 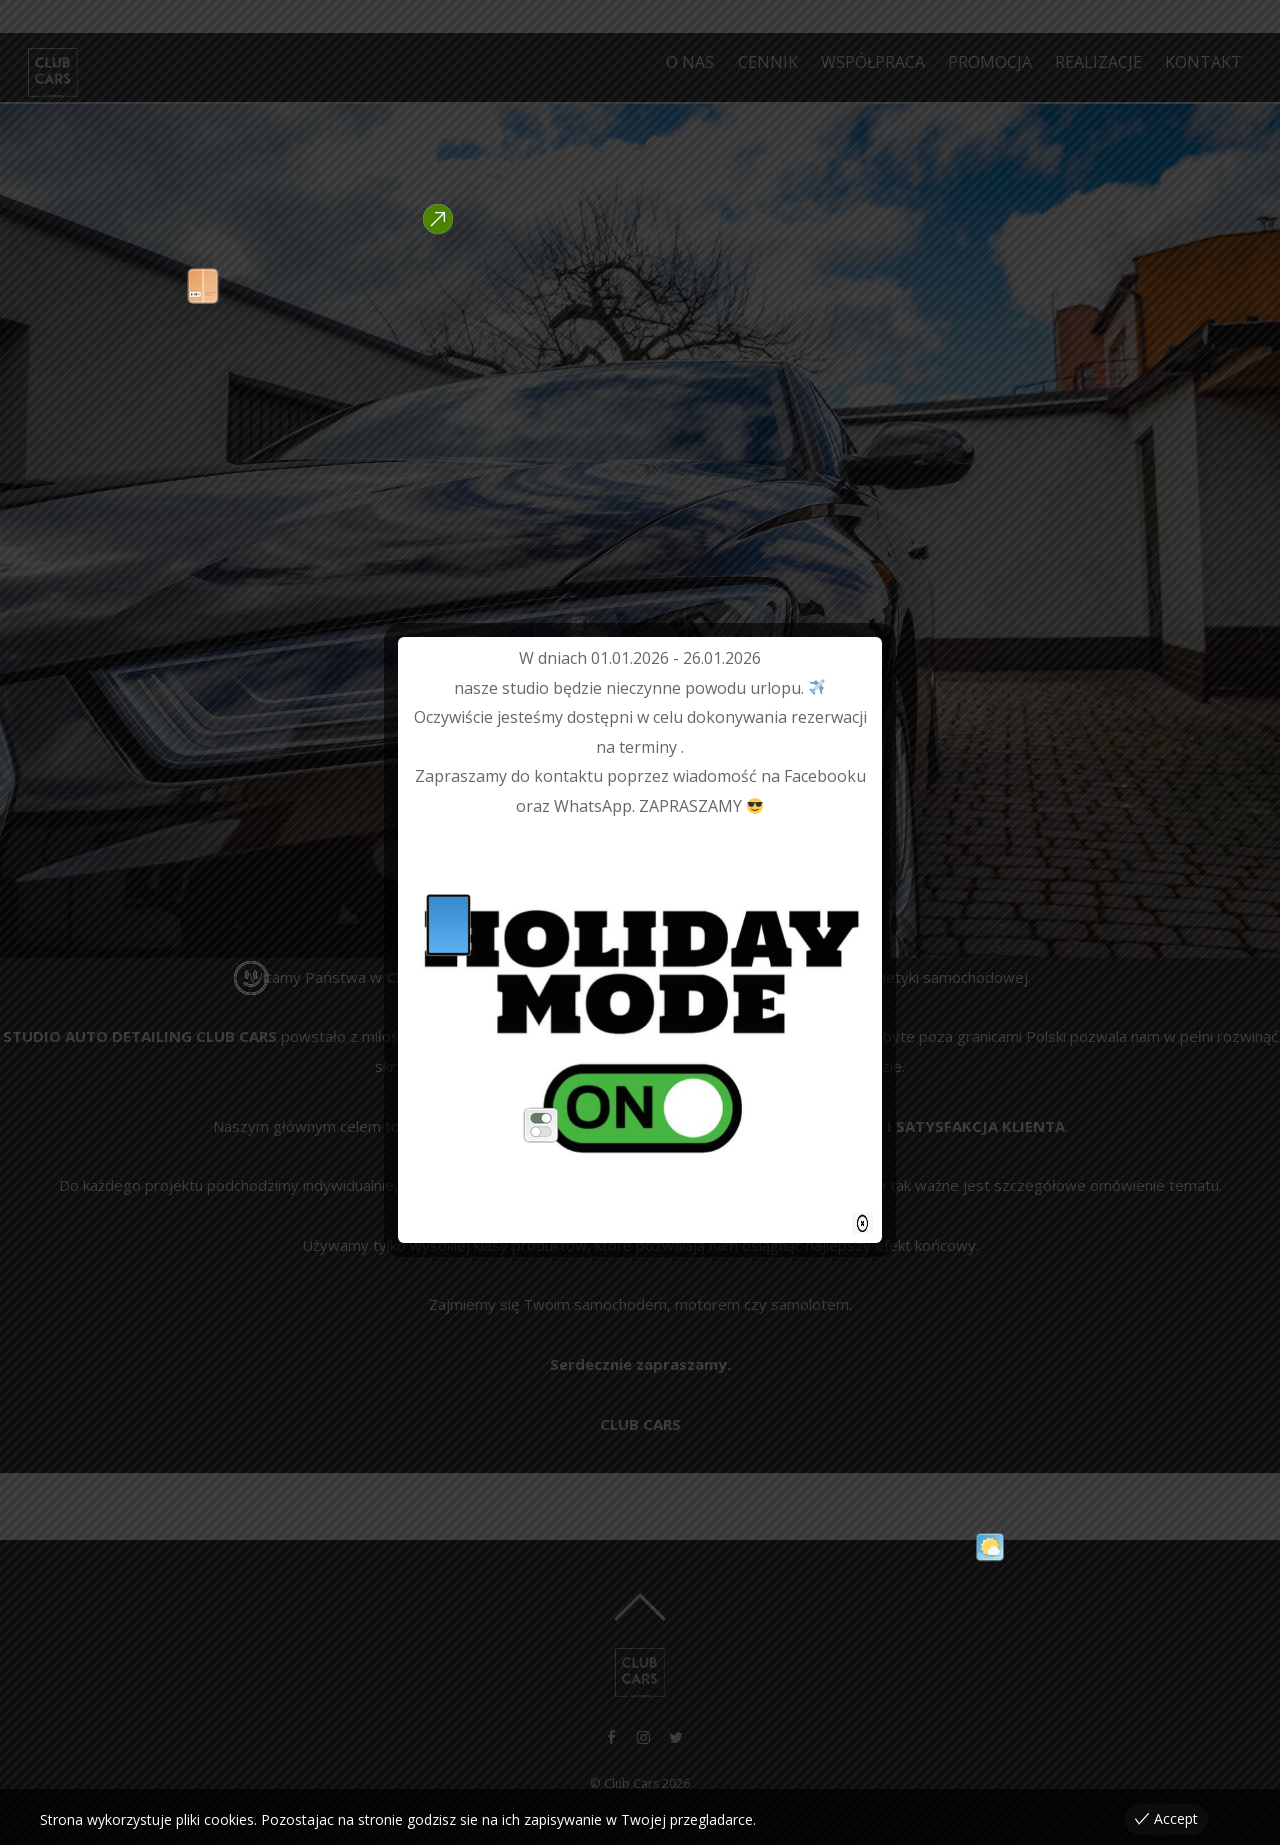 I want to click on access people and smiley emoji category, so click(x=251, y=978).